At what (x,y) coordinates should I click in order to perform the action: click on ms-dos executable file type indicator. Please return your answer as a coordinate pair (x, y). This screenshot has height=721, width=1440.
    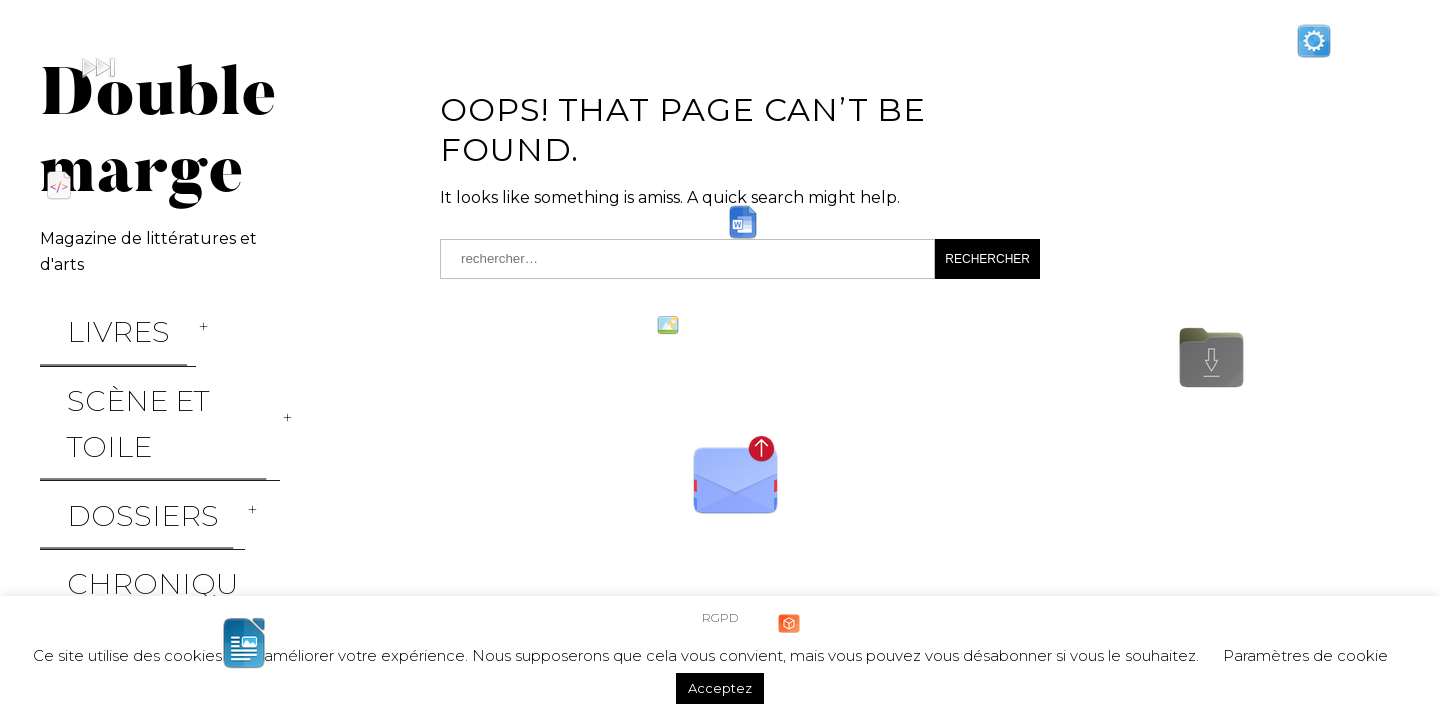
    Looking at the image, I should click on (1314, 41).